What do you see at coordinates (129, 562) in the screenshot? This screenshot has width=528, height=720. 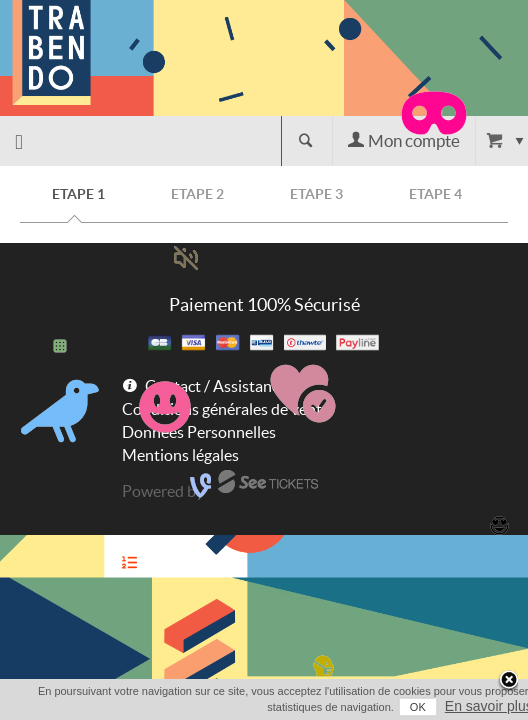 I see `view numbered list` at bounding box center [129, 562].